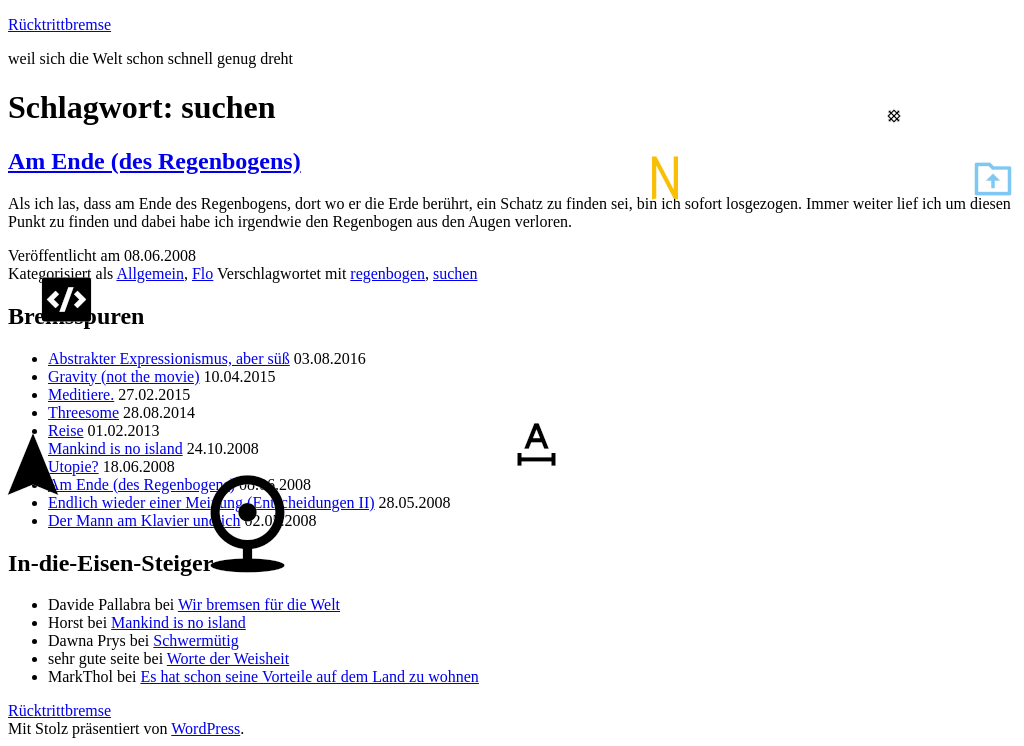 The height and width of the screenshot is (746, 1024). I want to click on set a search radius around a location, so click(247, 521).